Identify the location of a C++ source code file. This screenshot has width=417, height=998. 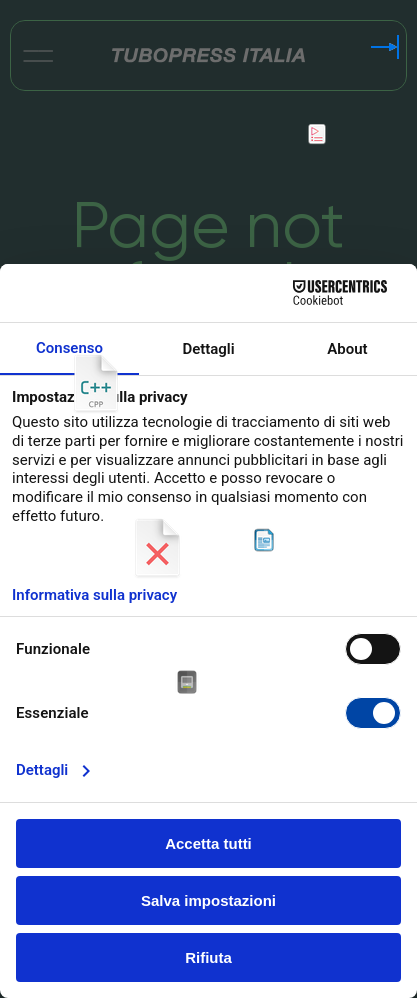
(96, 384).